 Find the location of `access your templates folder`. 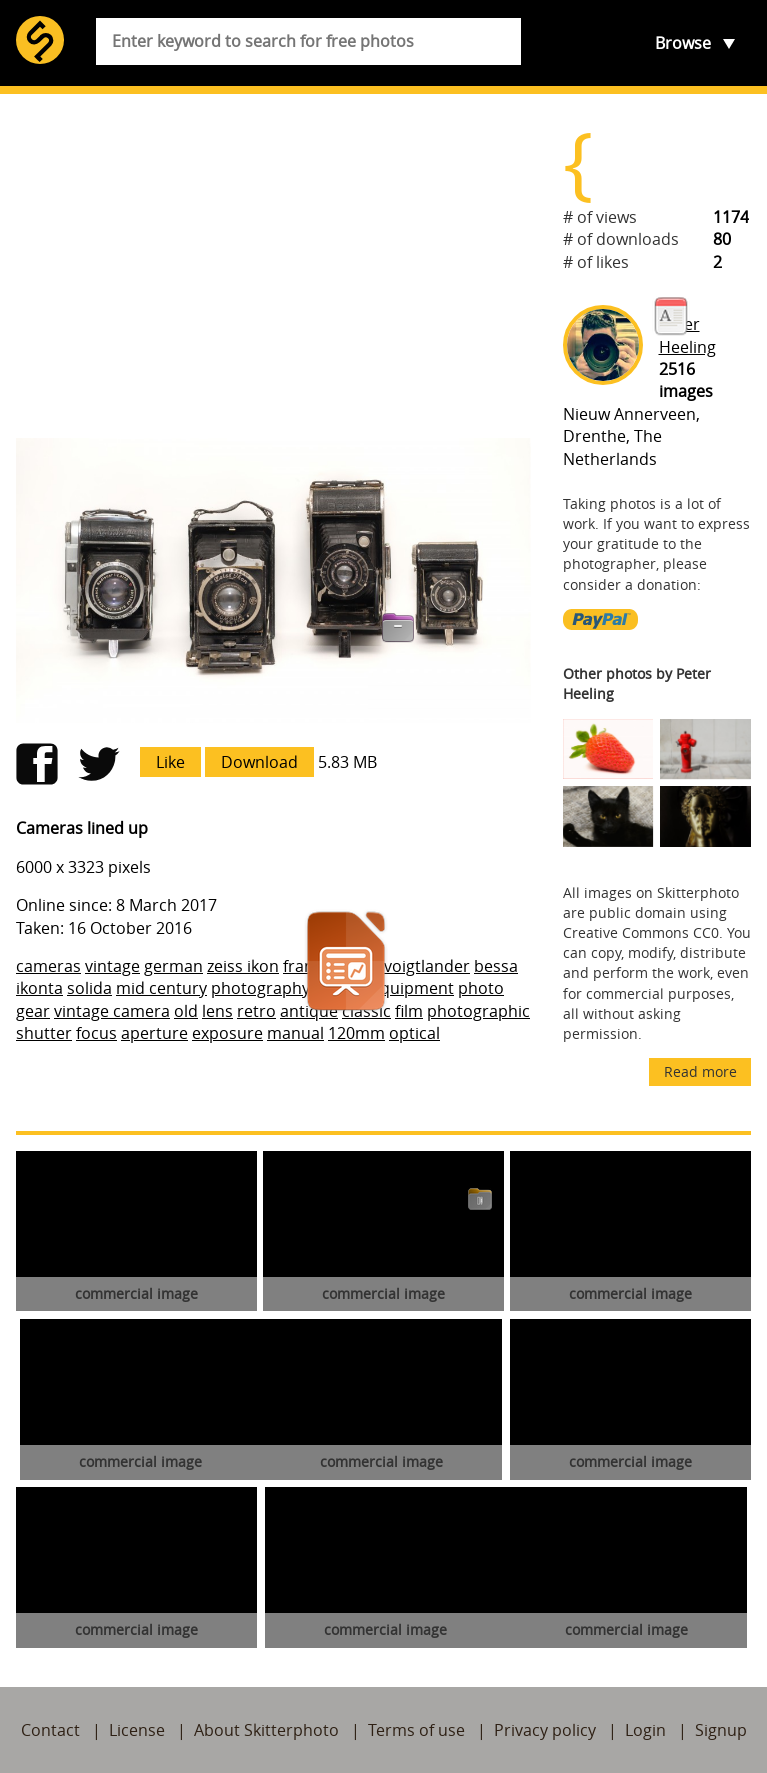

access your templates folder is located at coordinates (480, 1199).